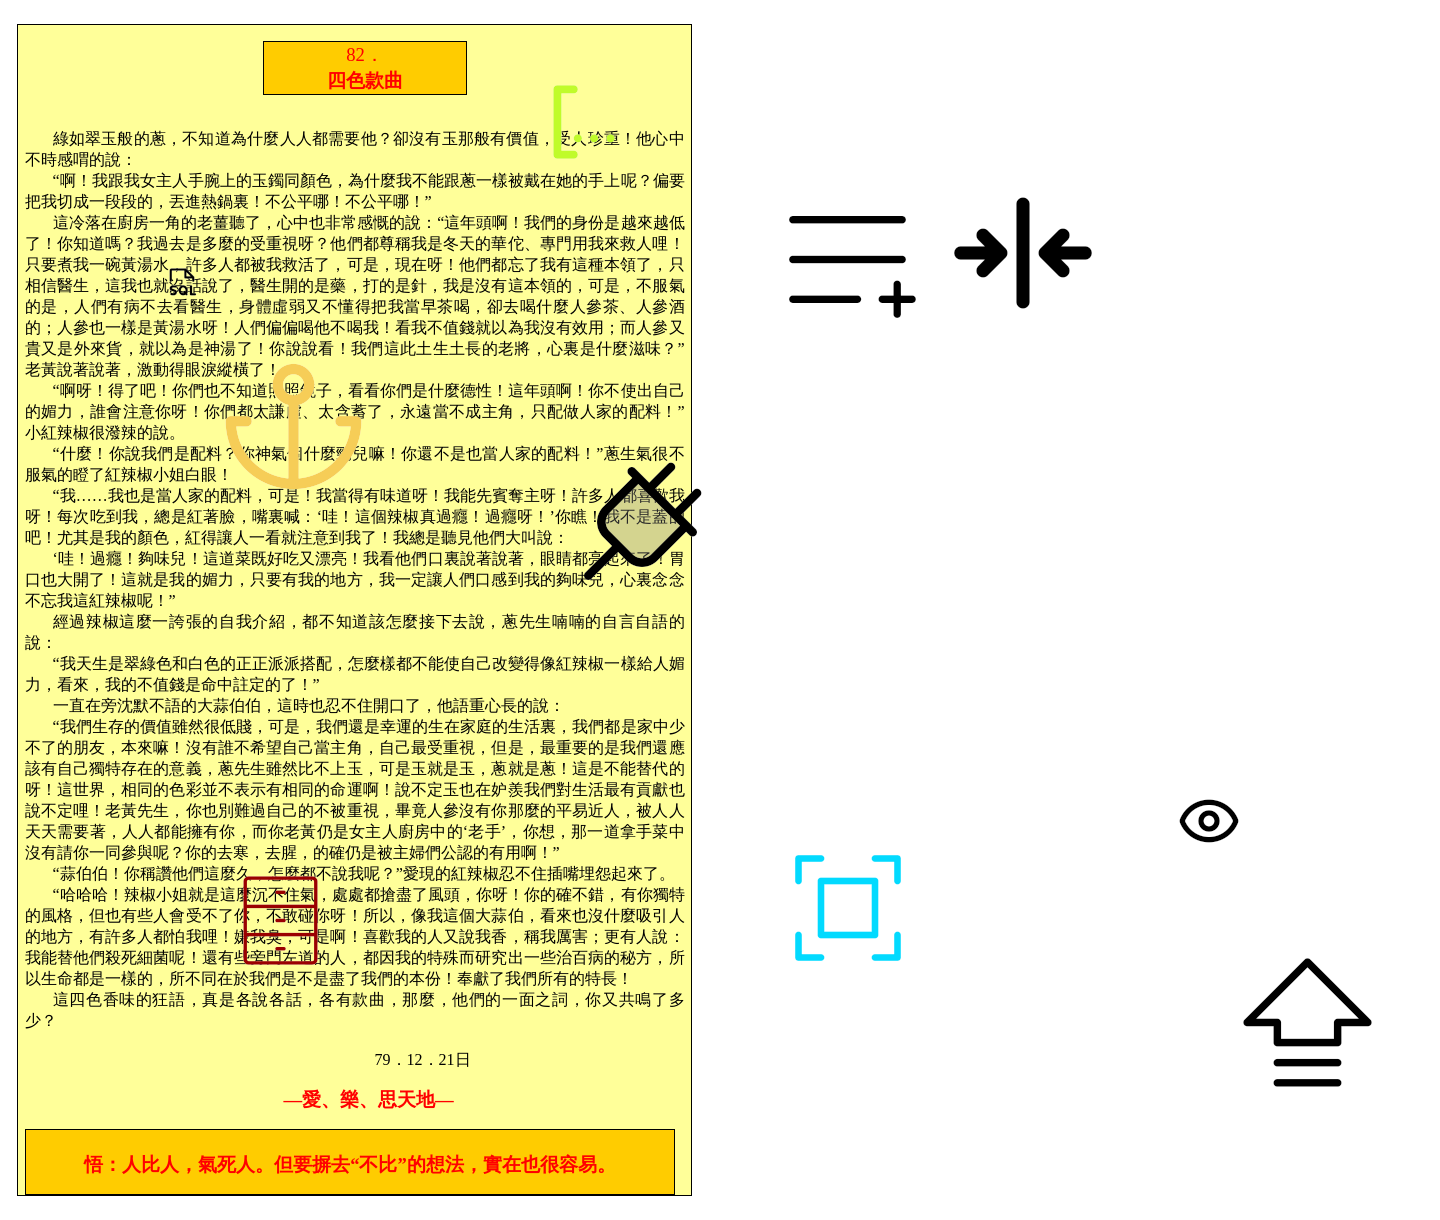  Describe the element at coordinates (293, 426) in the screenshot. I see `anchor link to a fixed section on a page` at that location.